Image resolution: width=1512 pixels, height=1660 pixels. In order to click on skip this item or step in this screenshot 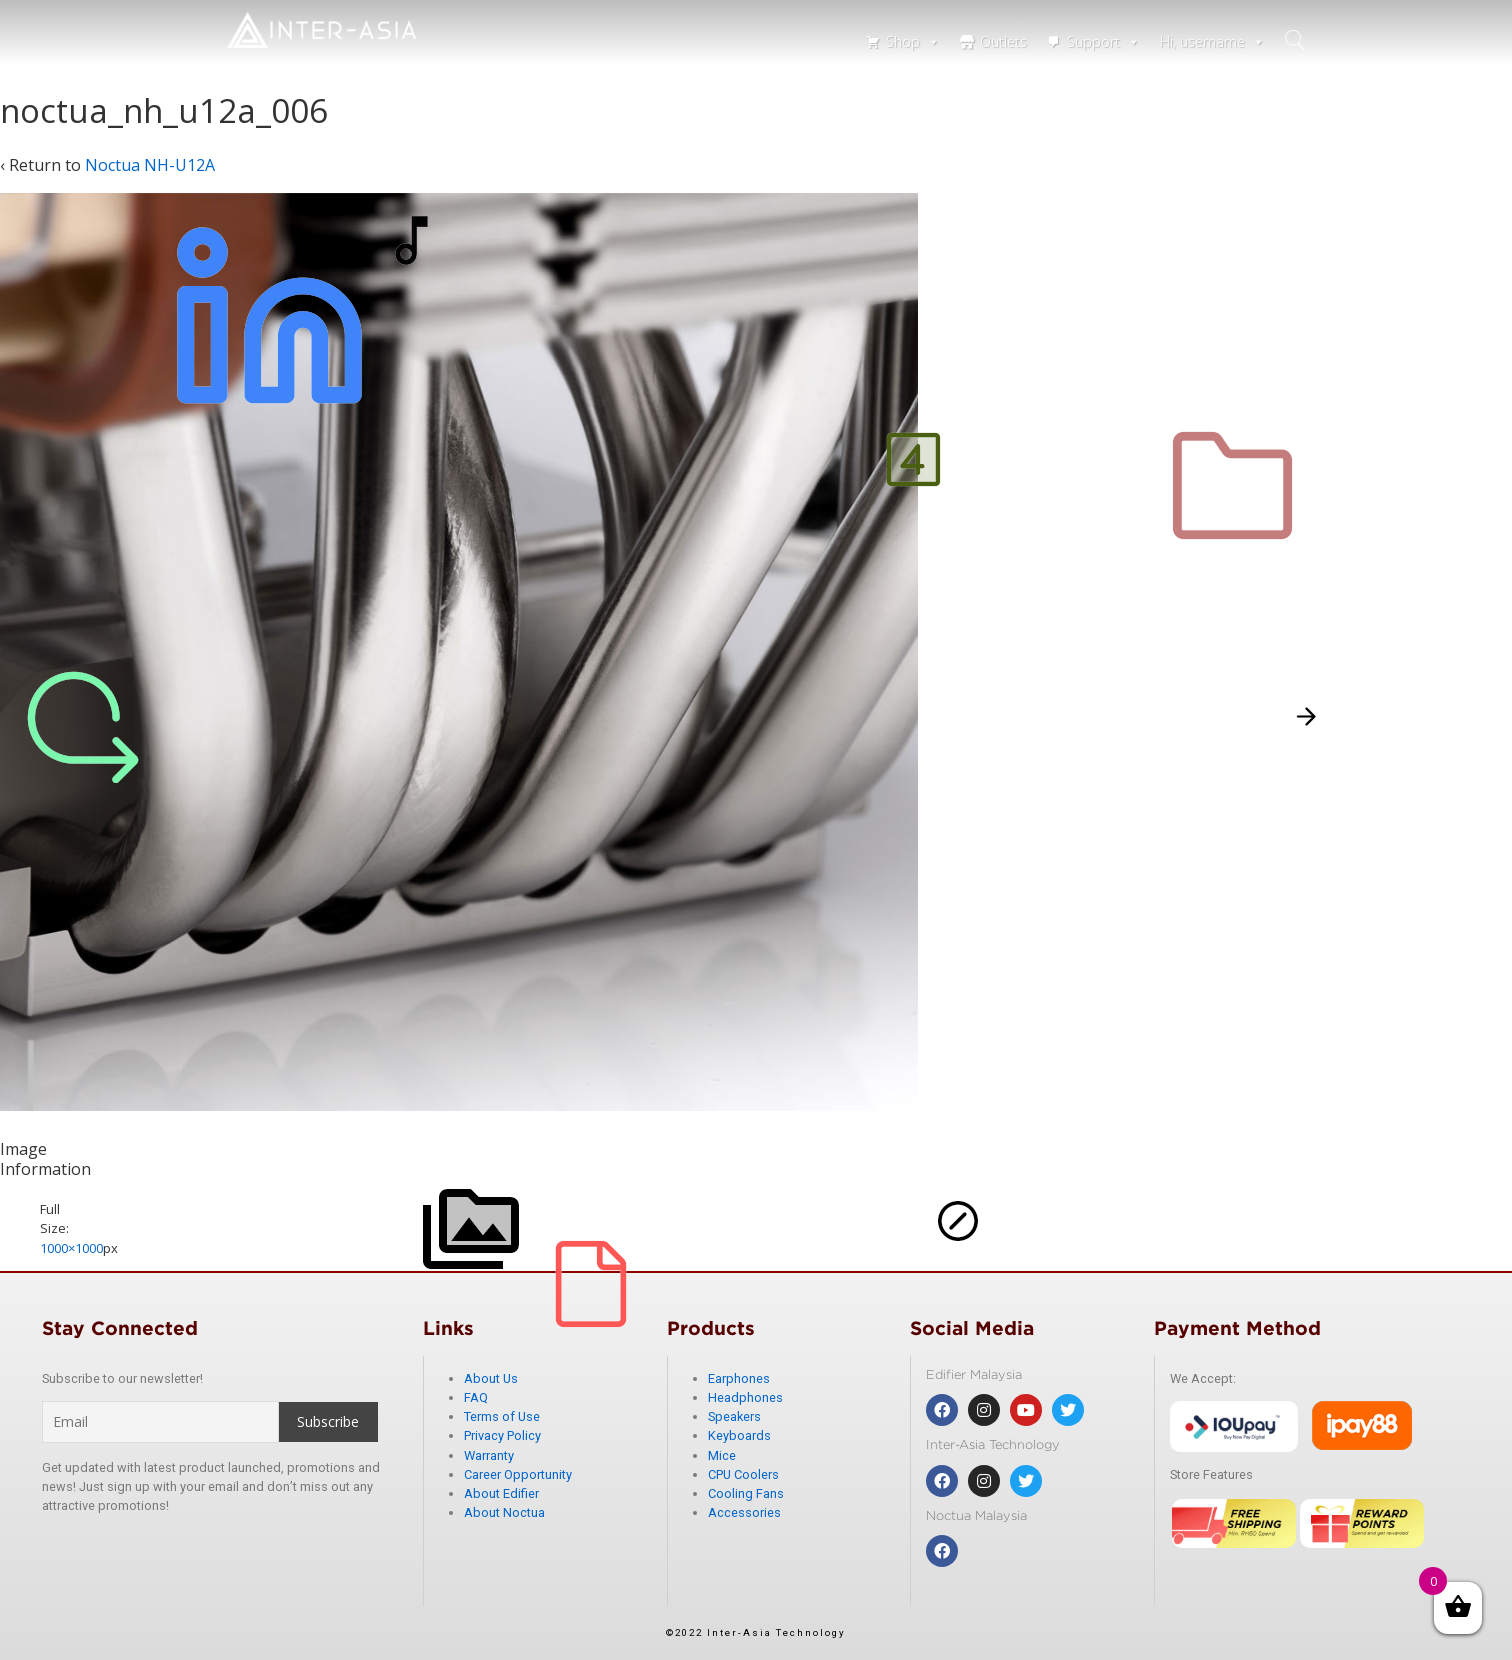, I will do `click(958, 1221)`.